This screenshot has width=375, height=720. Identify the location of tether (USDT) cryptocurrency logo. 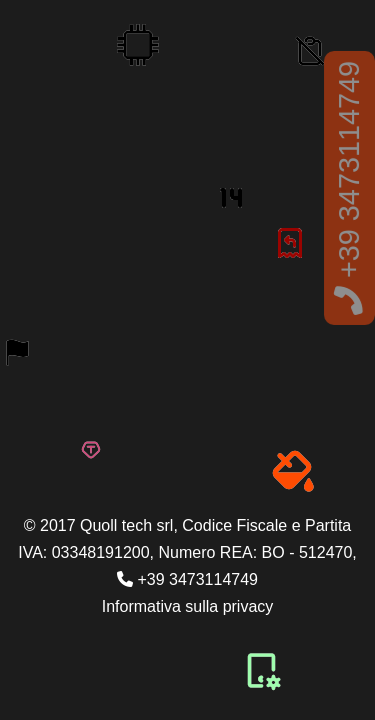
(91, 450).